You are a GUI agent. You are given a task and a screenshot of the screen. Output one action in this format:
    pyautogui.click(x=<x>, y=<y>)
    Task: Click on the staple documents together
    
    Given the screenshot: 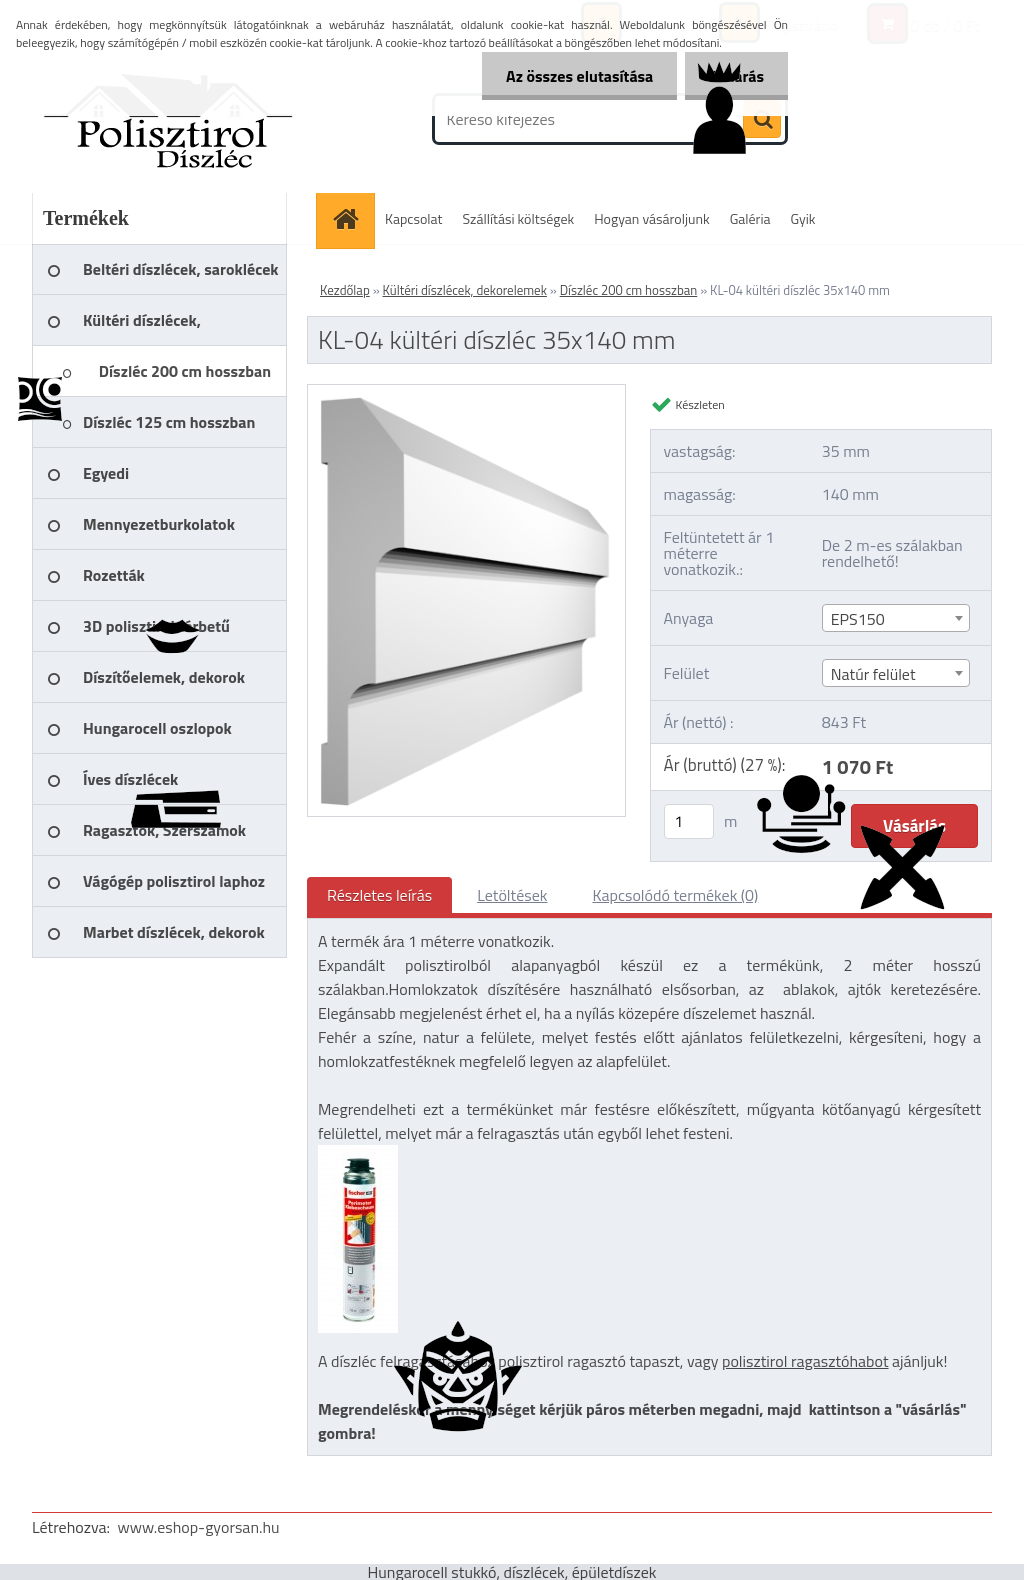 What is the action you would take?
    pyautogui.click(x=176, y=802)
    